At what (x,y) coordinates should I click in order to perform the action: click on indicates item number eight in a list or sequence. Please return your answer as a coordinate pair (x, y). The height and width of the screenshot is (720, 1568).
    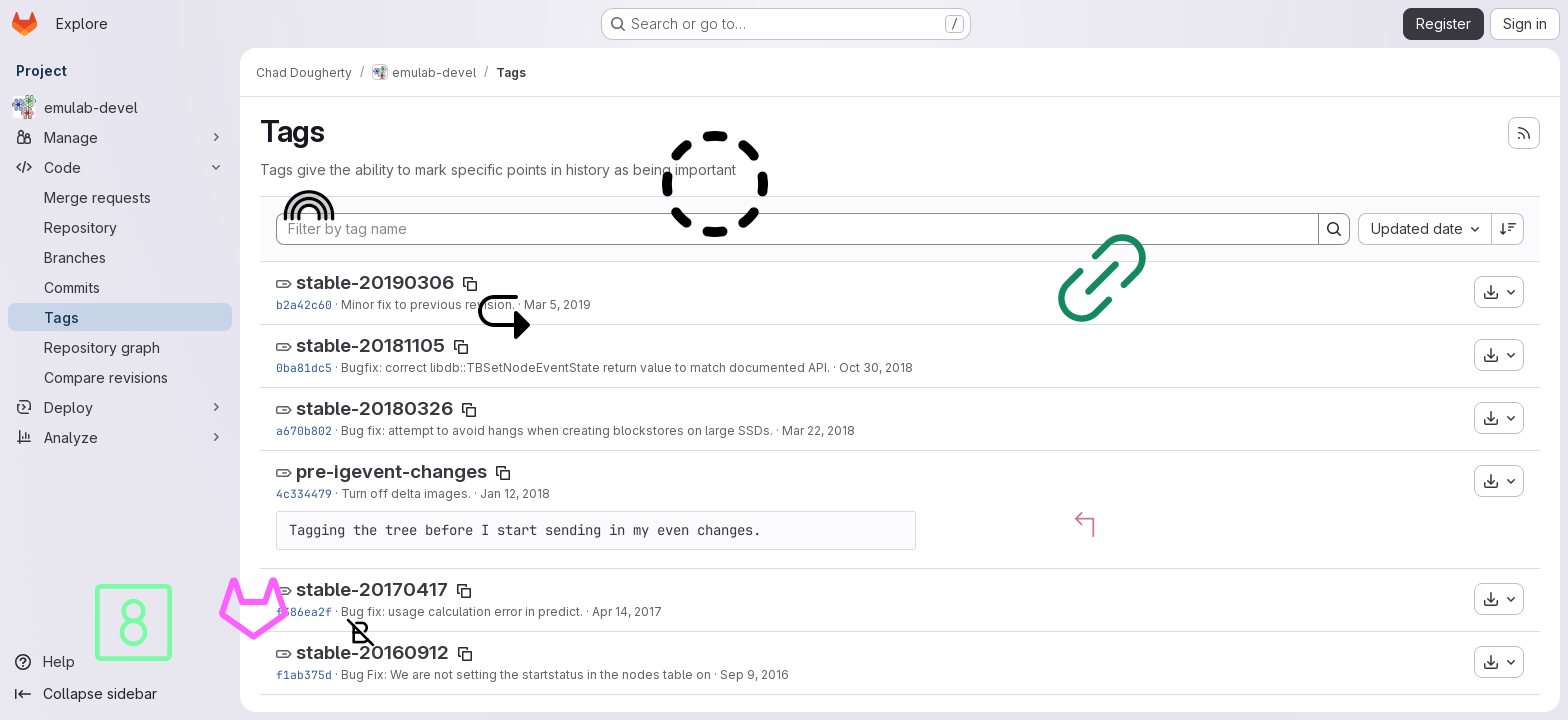
    Looking at the image, I should click on (133, 622).